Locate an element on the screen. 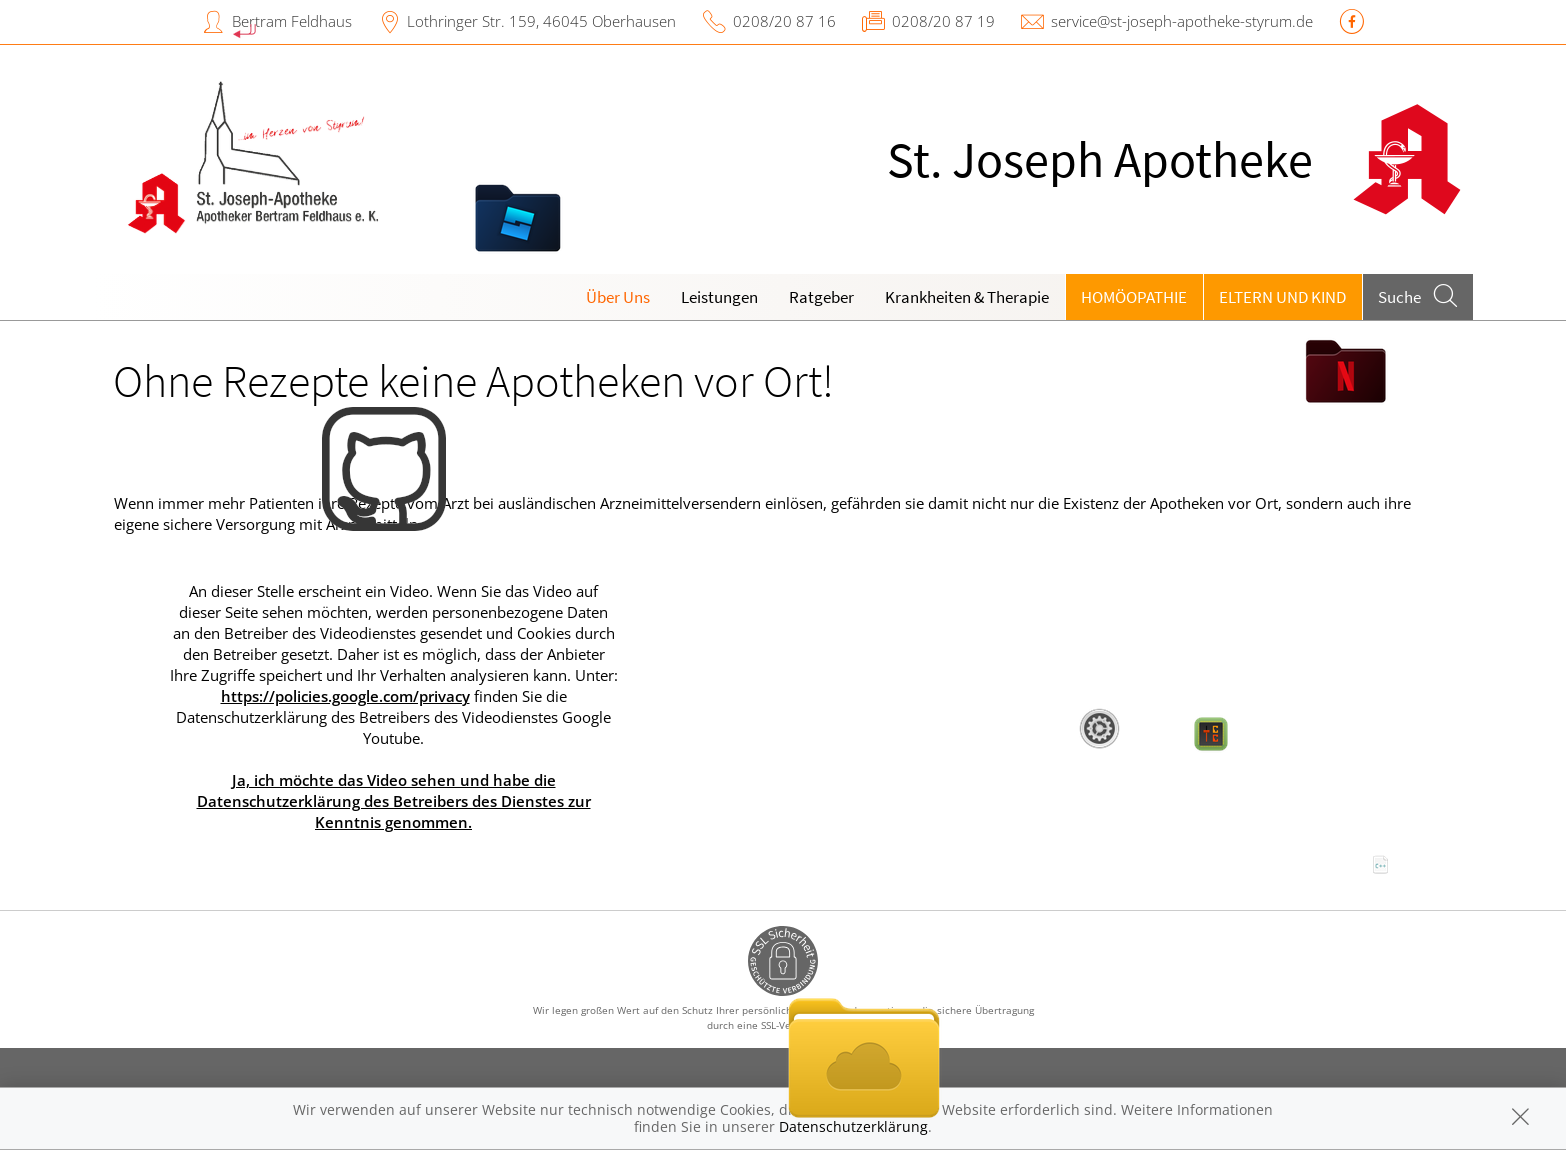  open folder containing netflix downloads or media is located at coordinates (1345, 373).